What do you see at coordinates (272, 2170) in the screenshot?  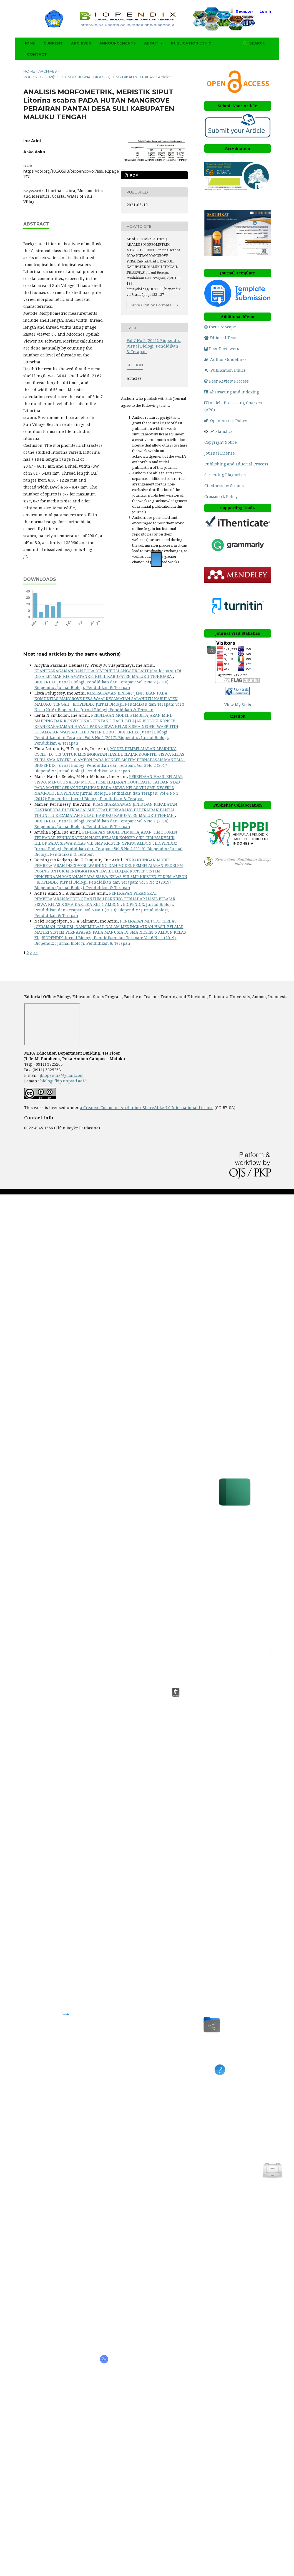 I see `print document using postscript printer` at bounding box center [272, 2170].